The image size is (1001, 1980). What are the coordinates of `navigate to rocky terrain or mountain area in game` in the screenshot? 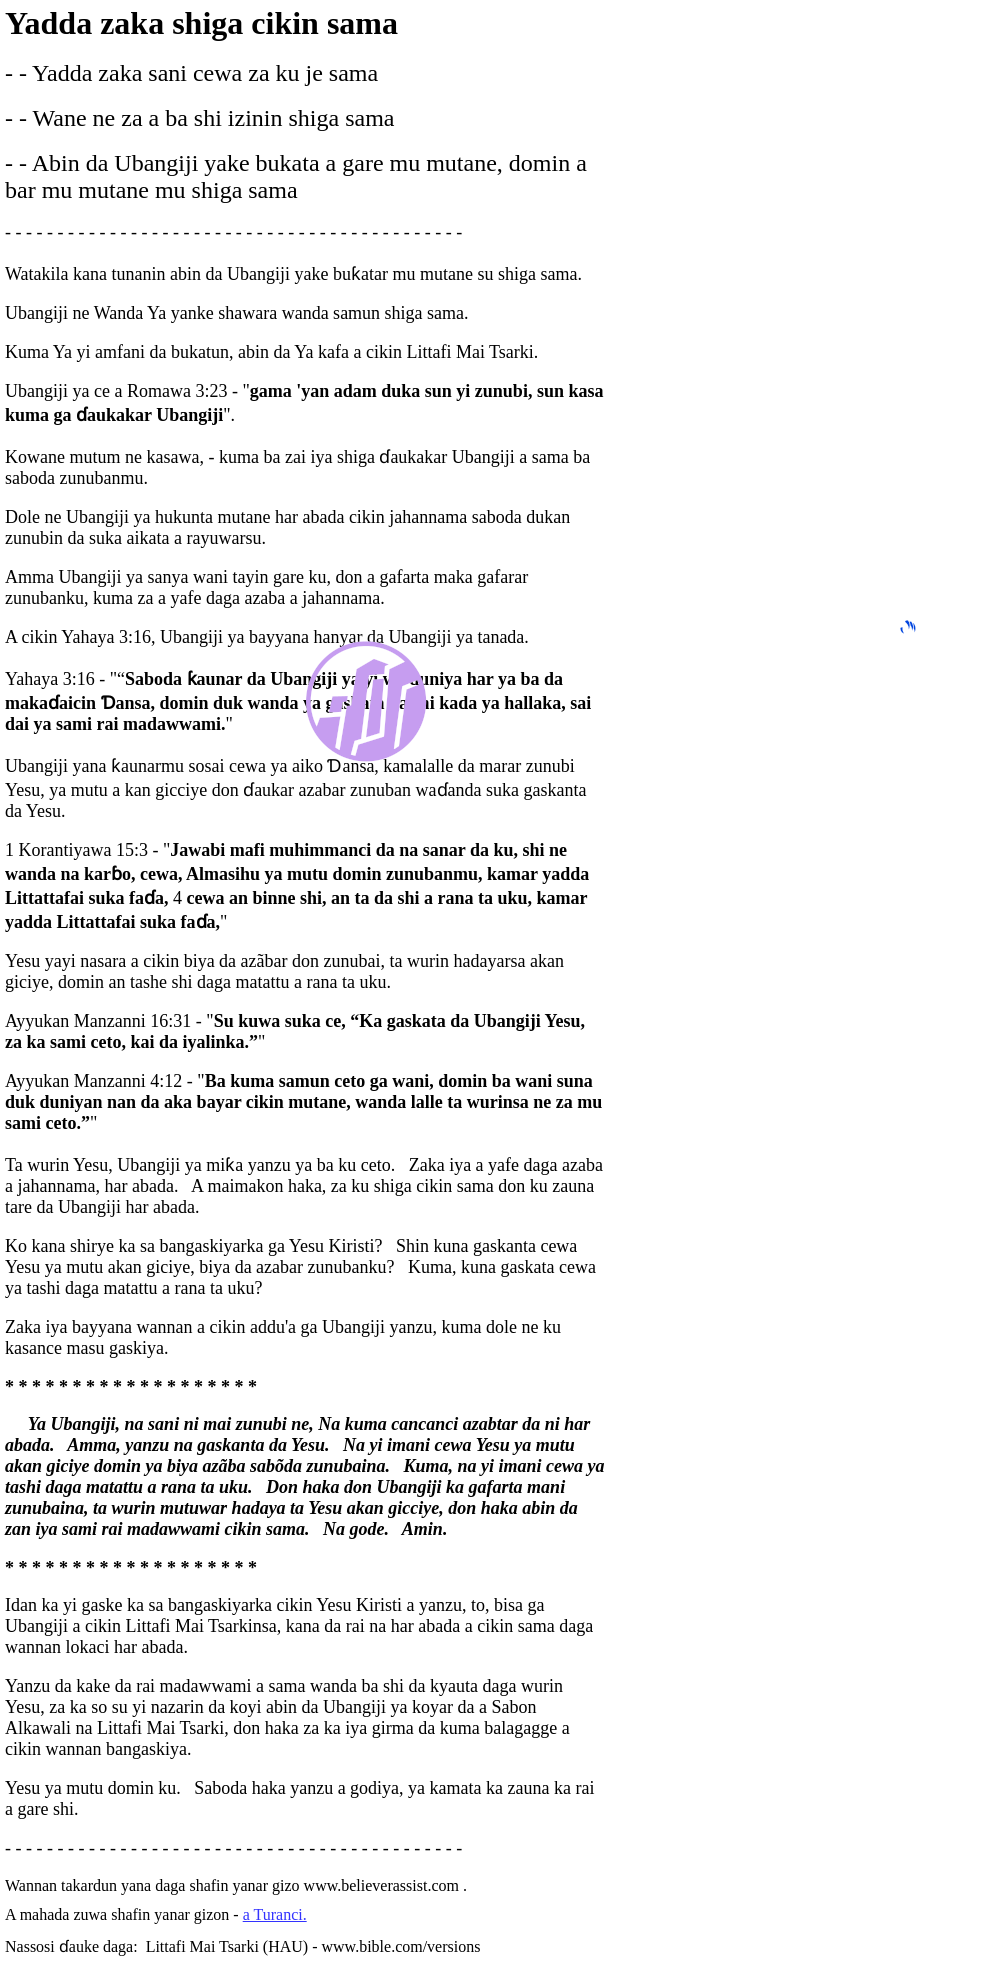 It's located at (366, 701).